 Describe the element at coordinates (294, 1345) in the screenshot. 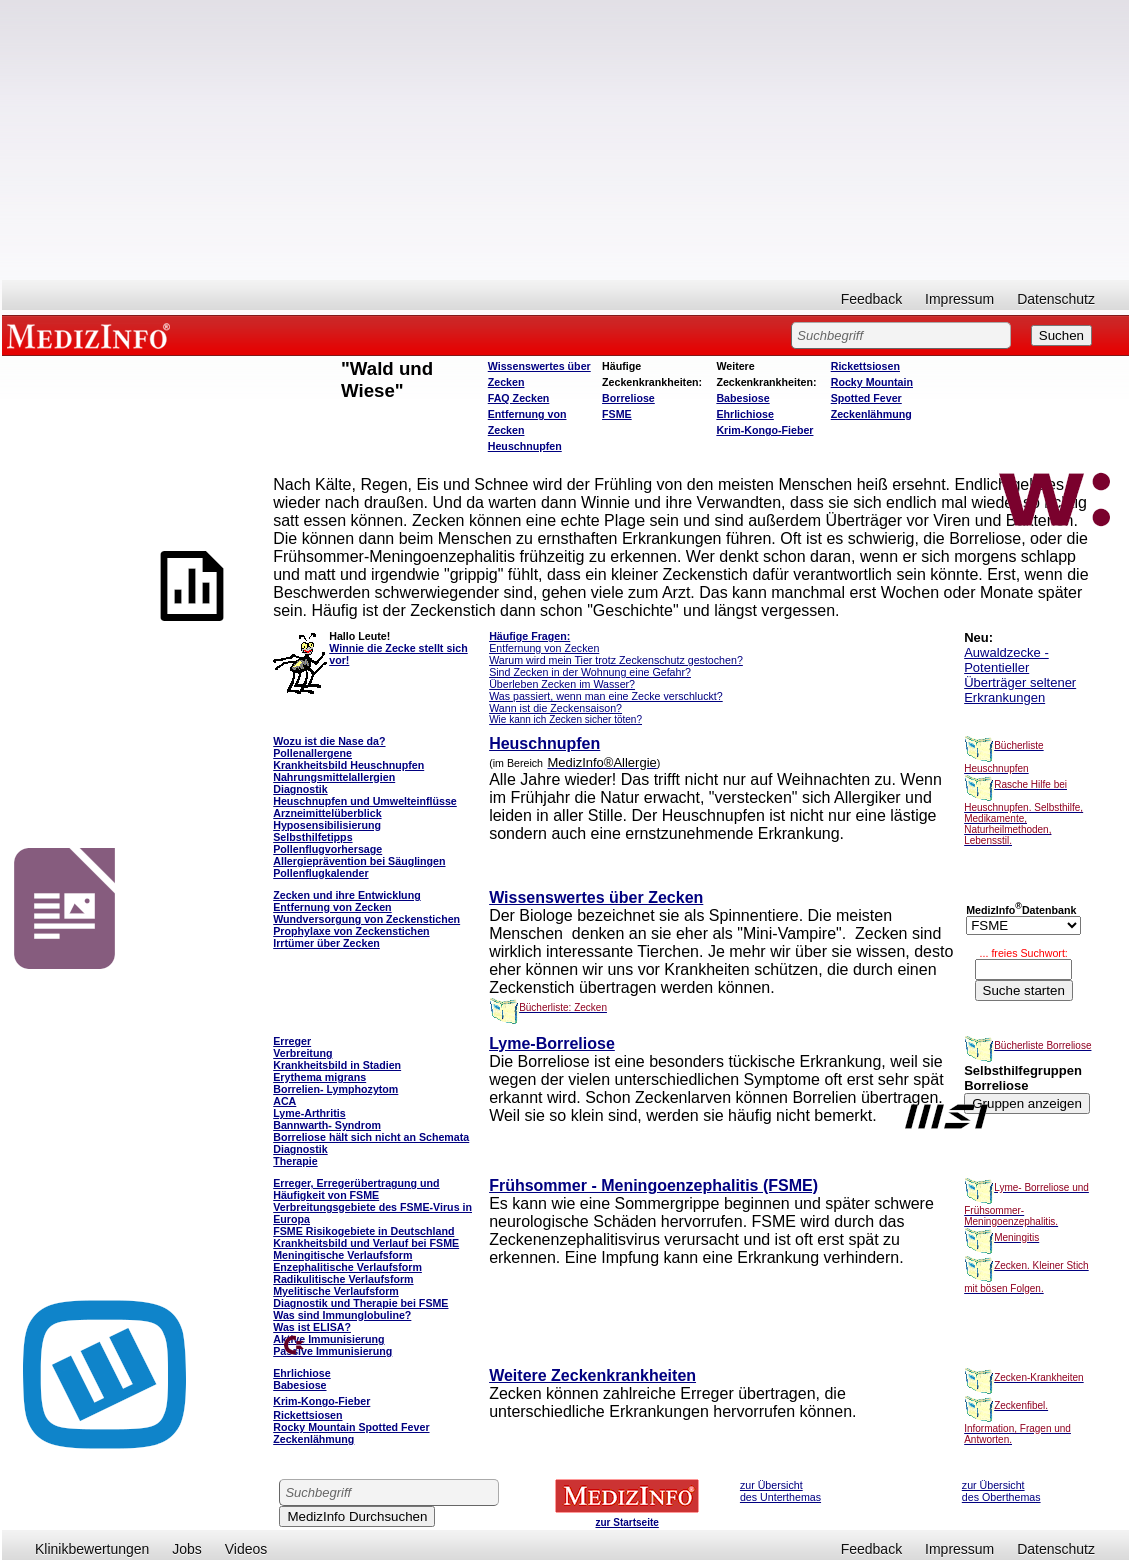

I see `commodore brand logo` at that location.